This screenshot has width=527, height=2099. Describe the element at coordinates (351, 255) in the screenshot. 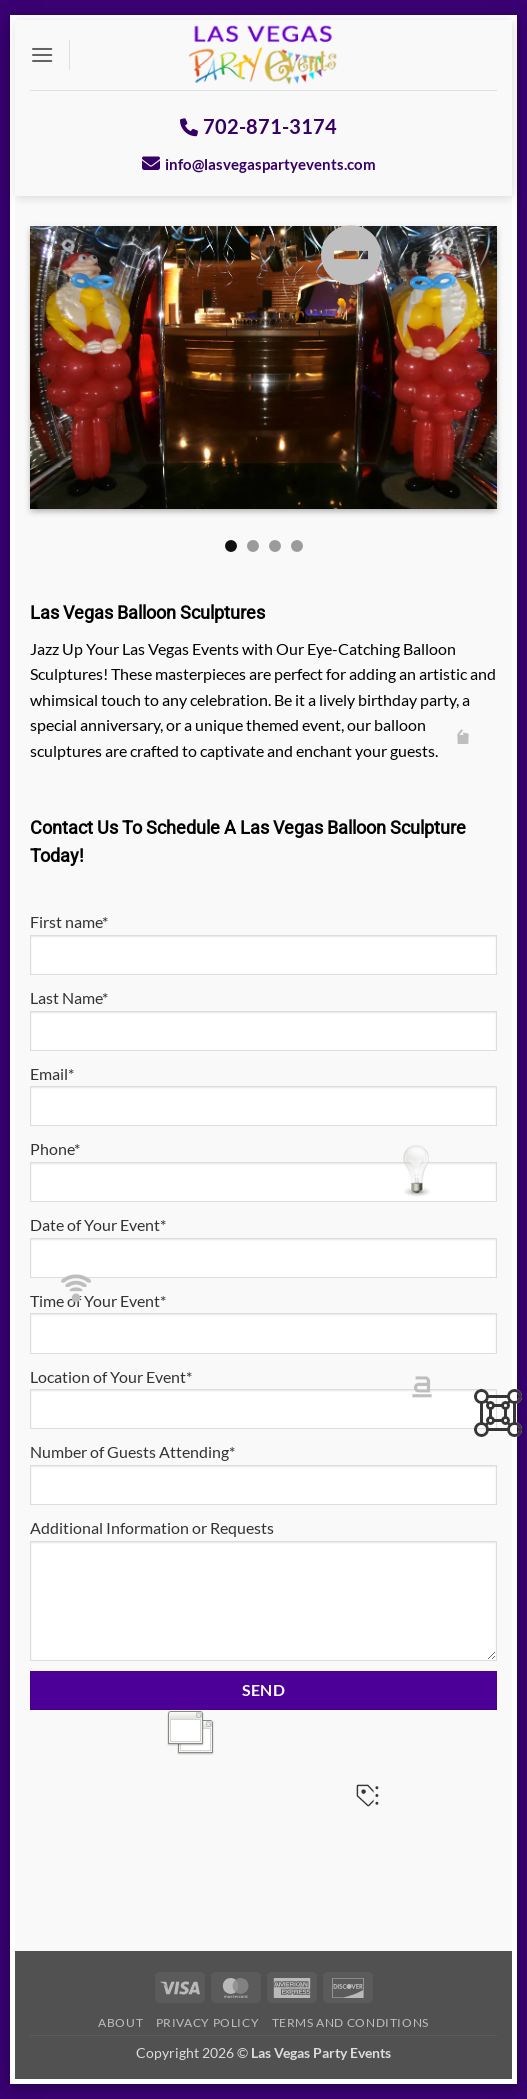

I see `indicates an error or failed action` at that location.